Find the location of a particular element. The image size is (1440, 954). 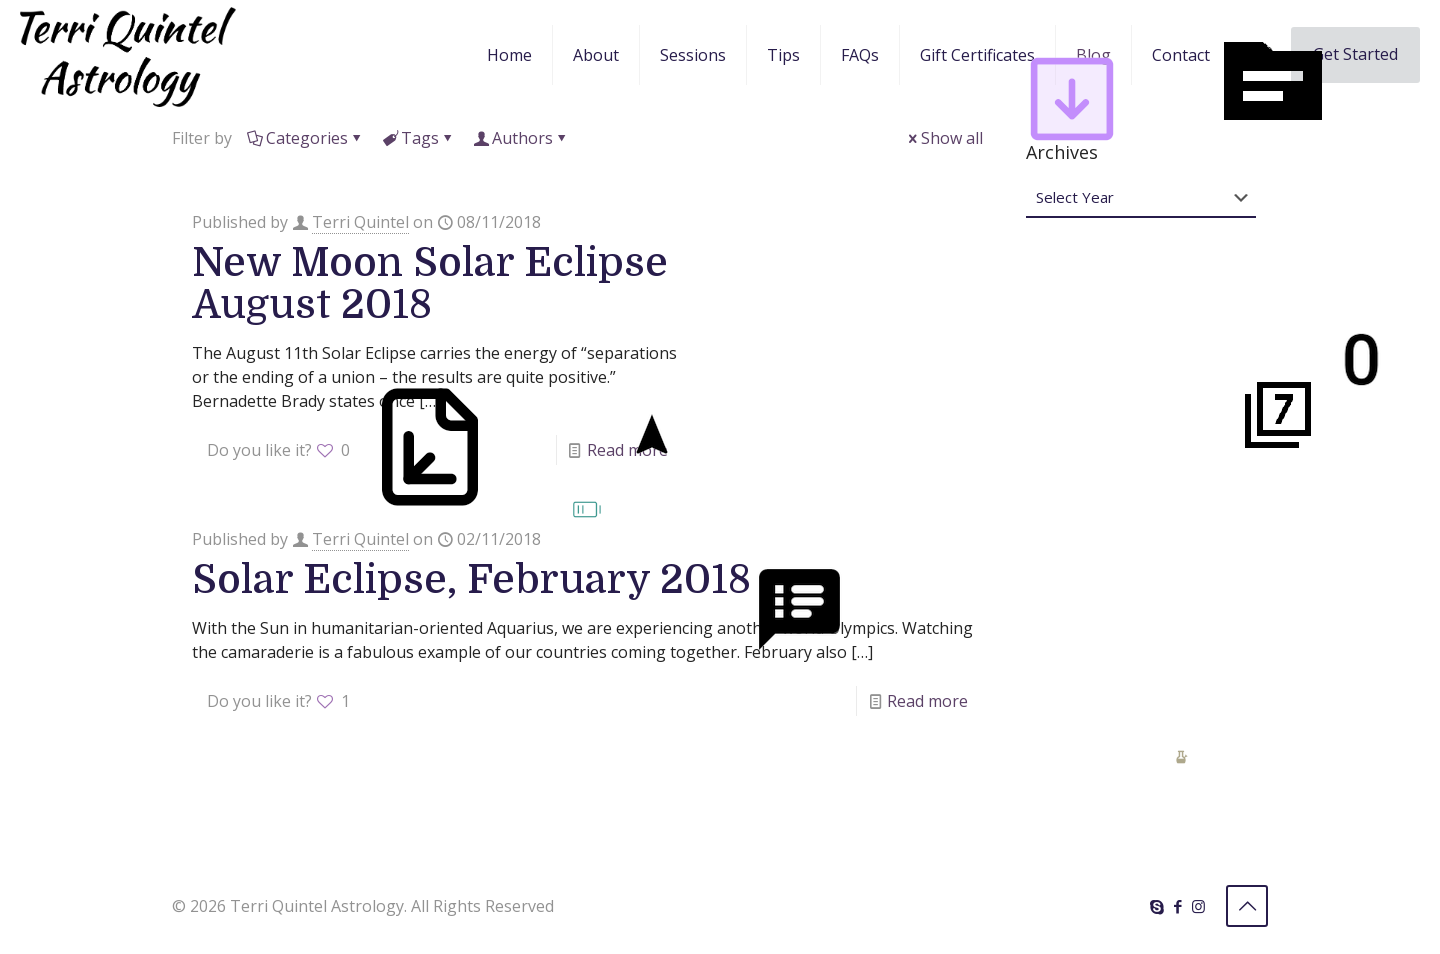

indicates item 7 in a numbered series or filter is located at coordinates (1278, 415).